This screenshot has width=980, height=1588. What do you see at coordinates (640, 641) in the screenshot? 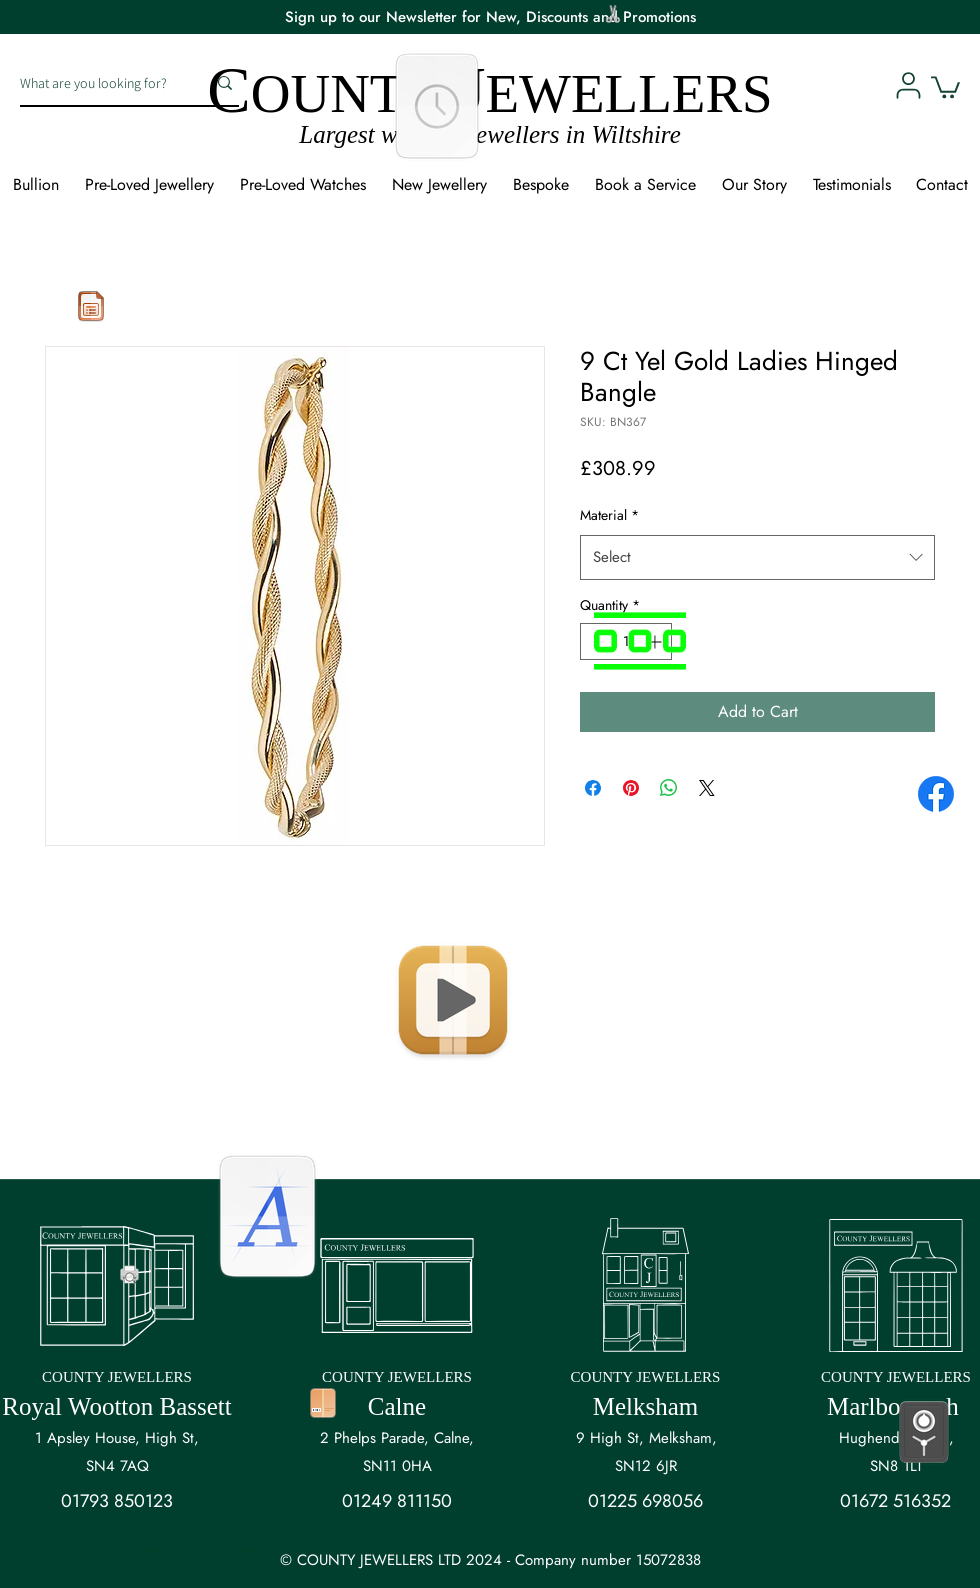
I see `access toolbar preferences` at bounding box center [640, 641].